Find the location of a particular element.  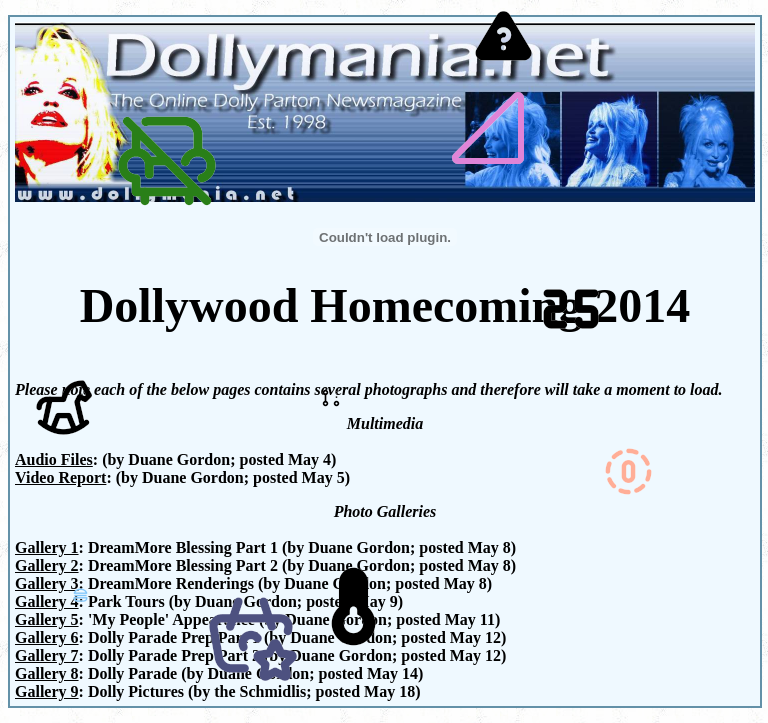

indicates 25 items or notifications is located at coordinates (571, 309).